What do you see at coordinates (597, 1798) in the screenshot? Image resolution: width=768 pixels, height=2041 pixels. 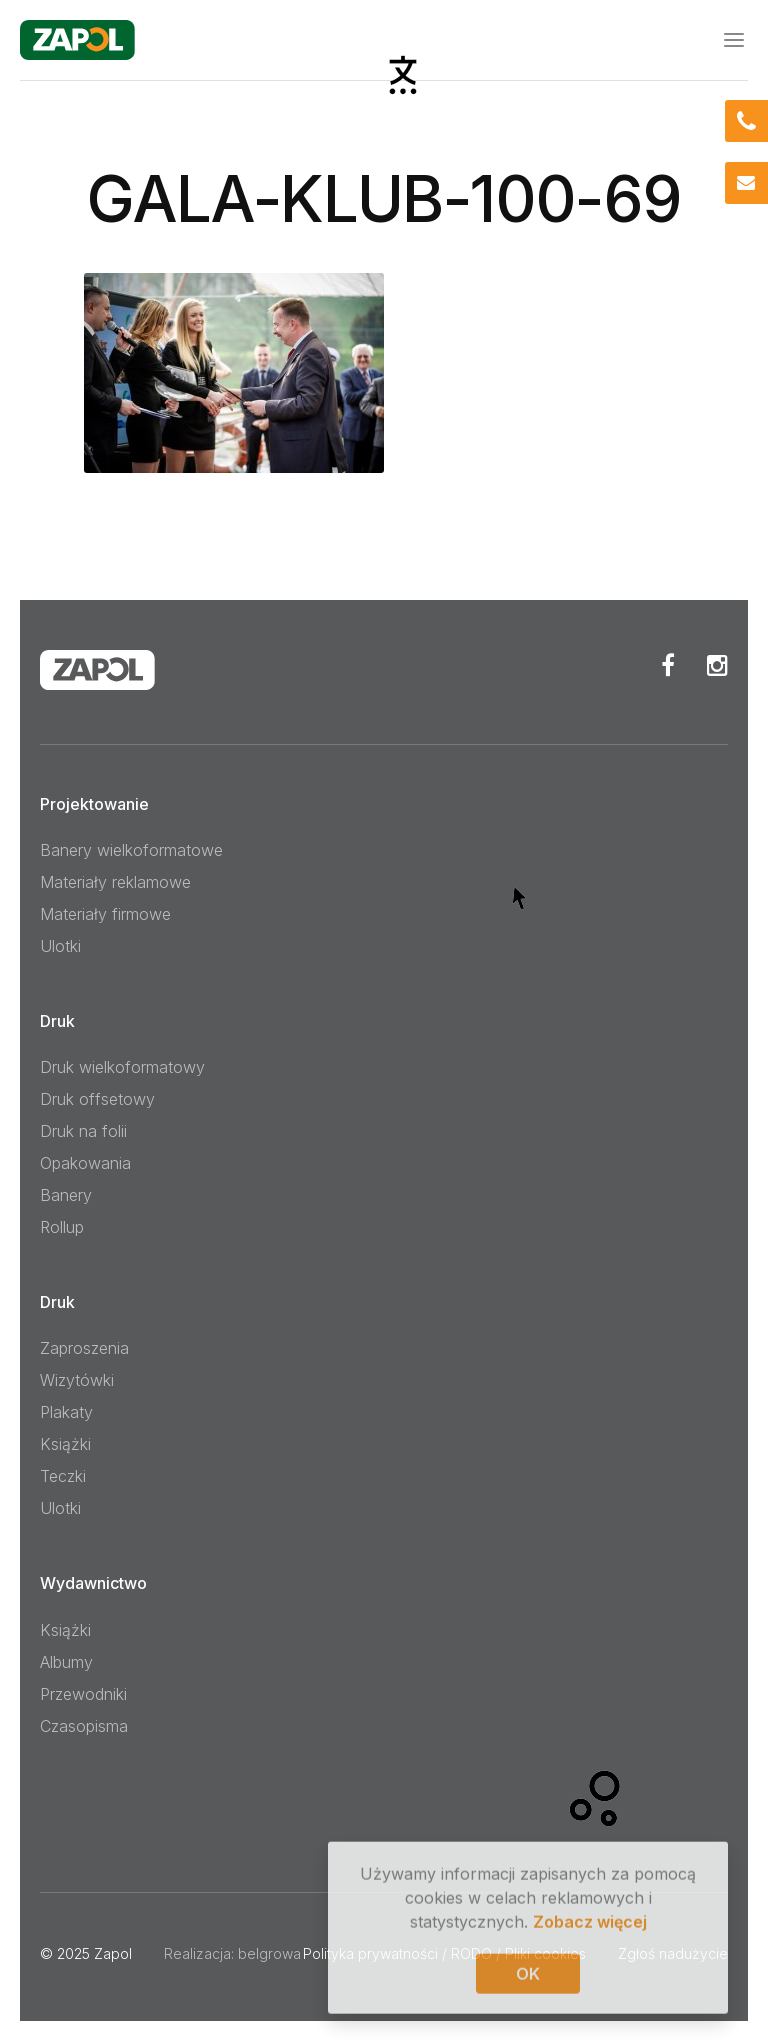 I see `view bubble chart visualization` at bounding box center [597, 1798].